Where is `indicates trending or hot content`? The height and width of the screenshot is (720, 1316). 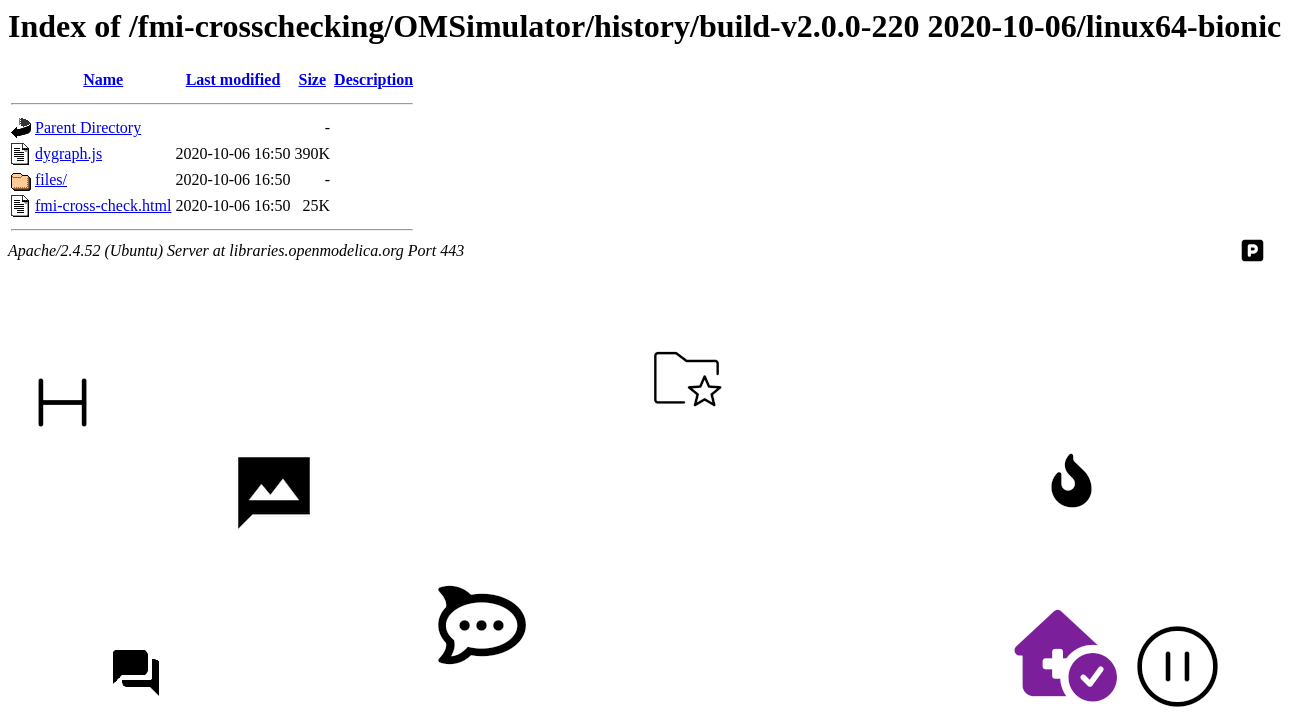
indicates trending or hot content is located at coordinates (1071, 480).